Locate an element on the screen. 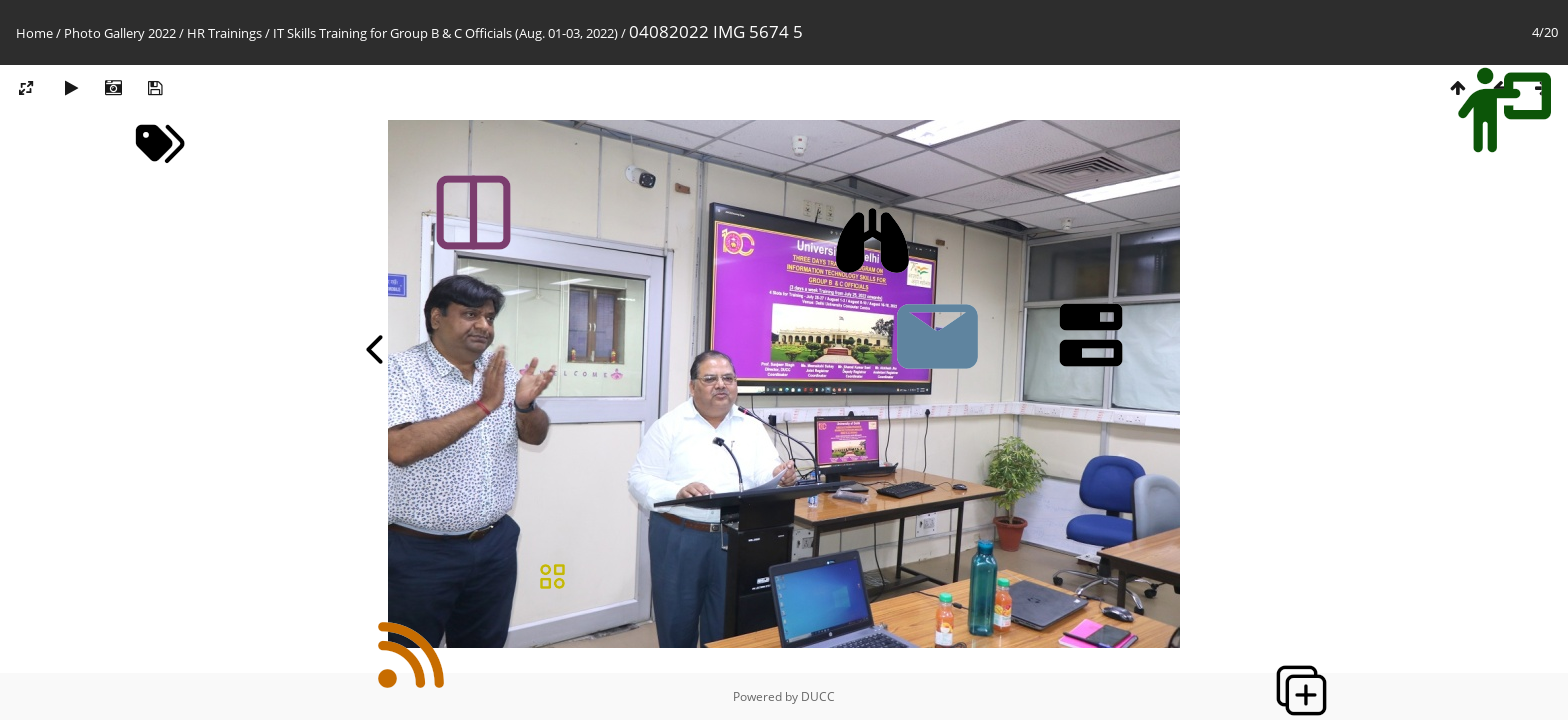 The height and width of the screenshot is (720, 1568). duplicate or copy an item is located at coordinates (1301, 690).